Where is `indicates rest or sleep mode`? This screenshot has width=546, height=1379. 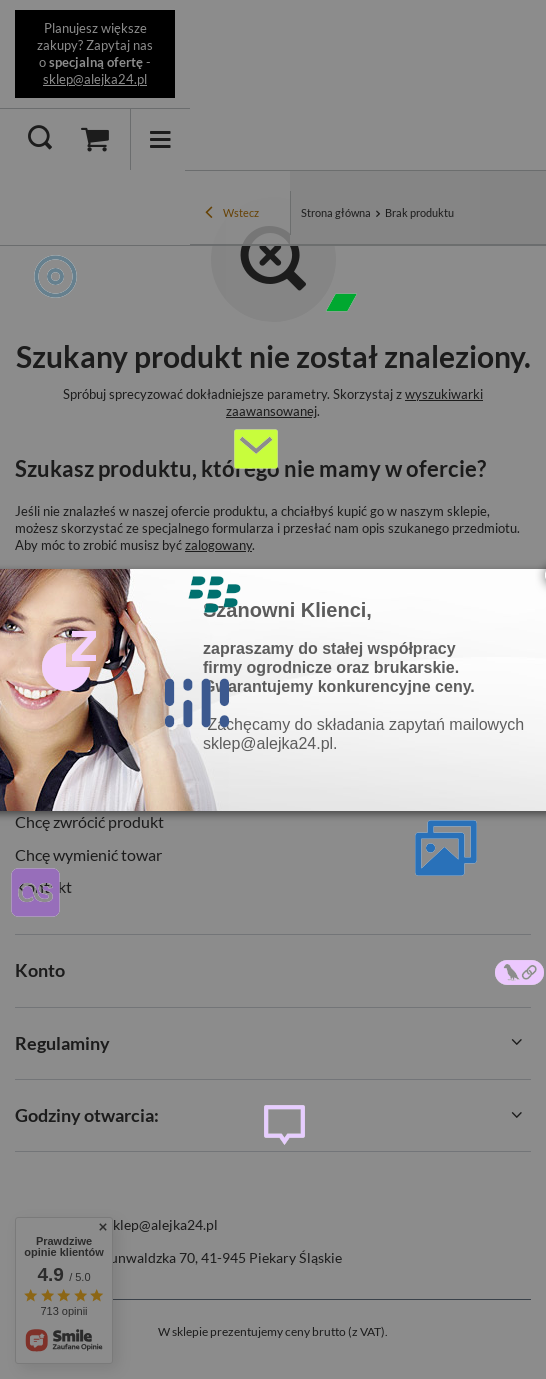 indicates rest or sleep mode is located at coordinates (69, 661).